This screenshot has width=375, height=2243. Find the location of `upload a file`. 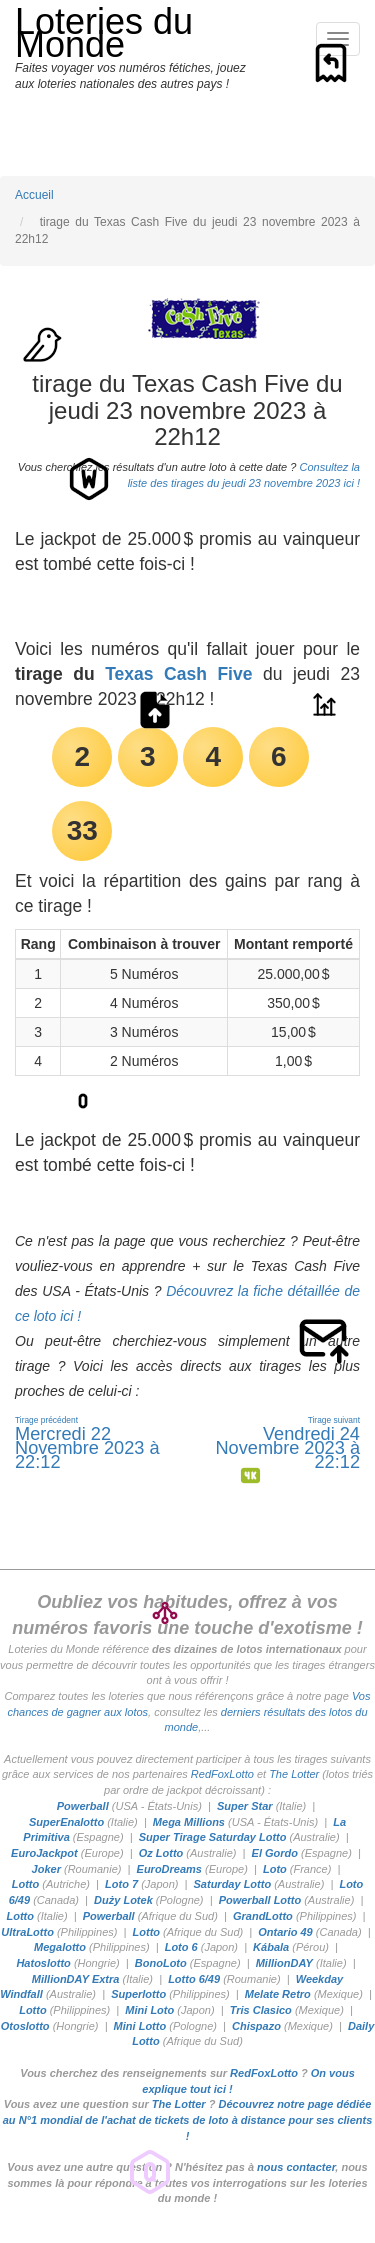

upload a file is located at coordinates (155, 710).